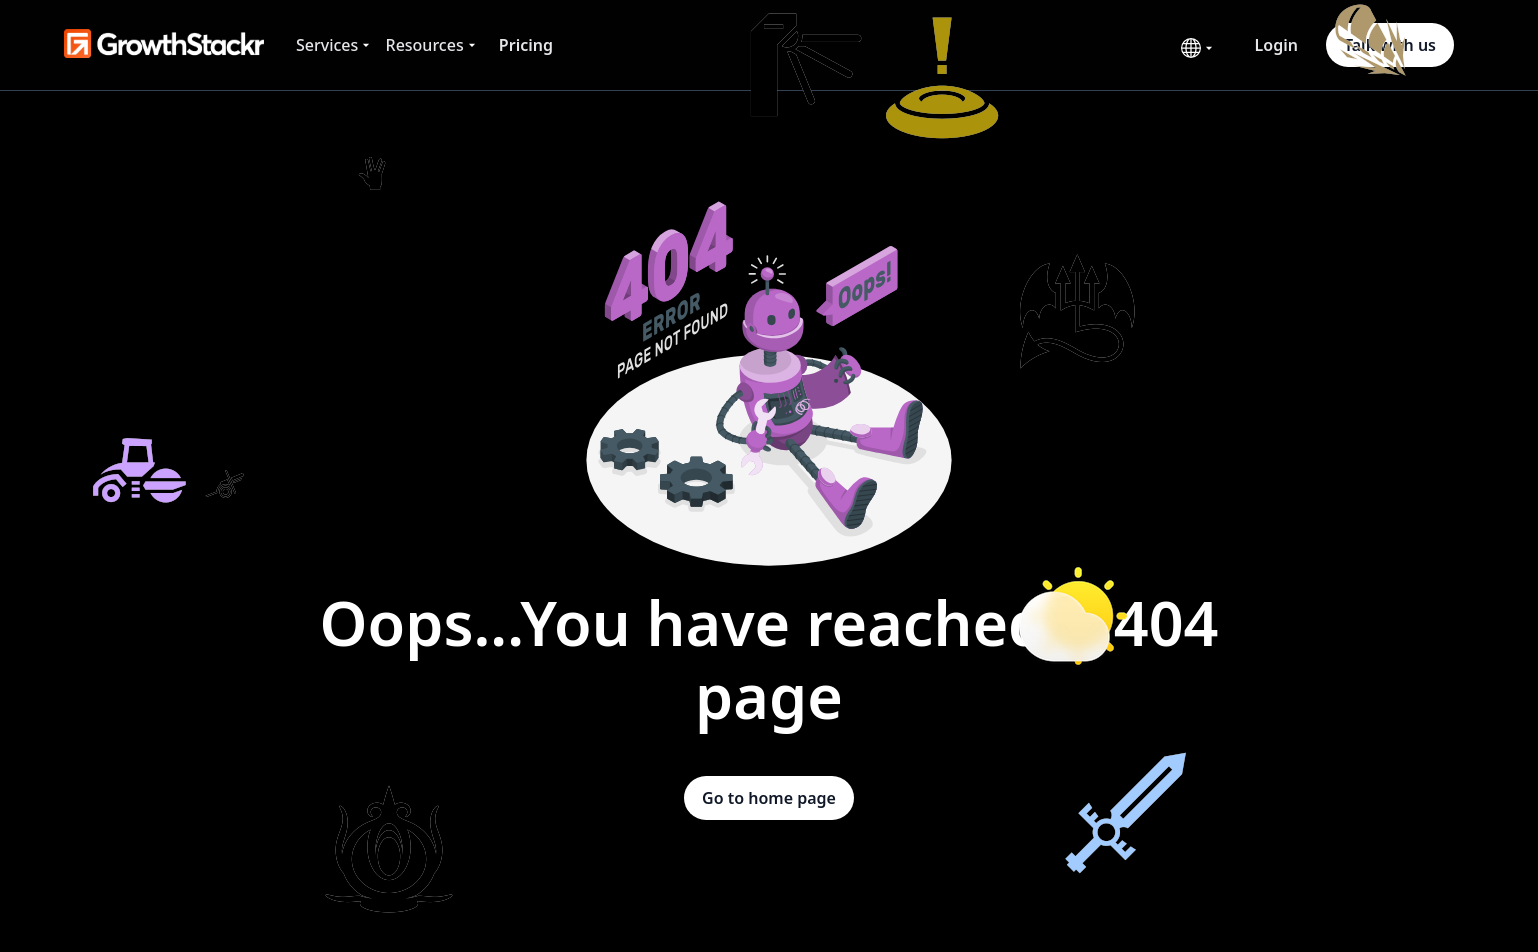 This screenshot has width=1538, height=952. I want to click on construction or road building category, so click(139, 466).